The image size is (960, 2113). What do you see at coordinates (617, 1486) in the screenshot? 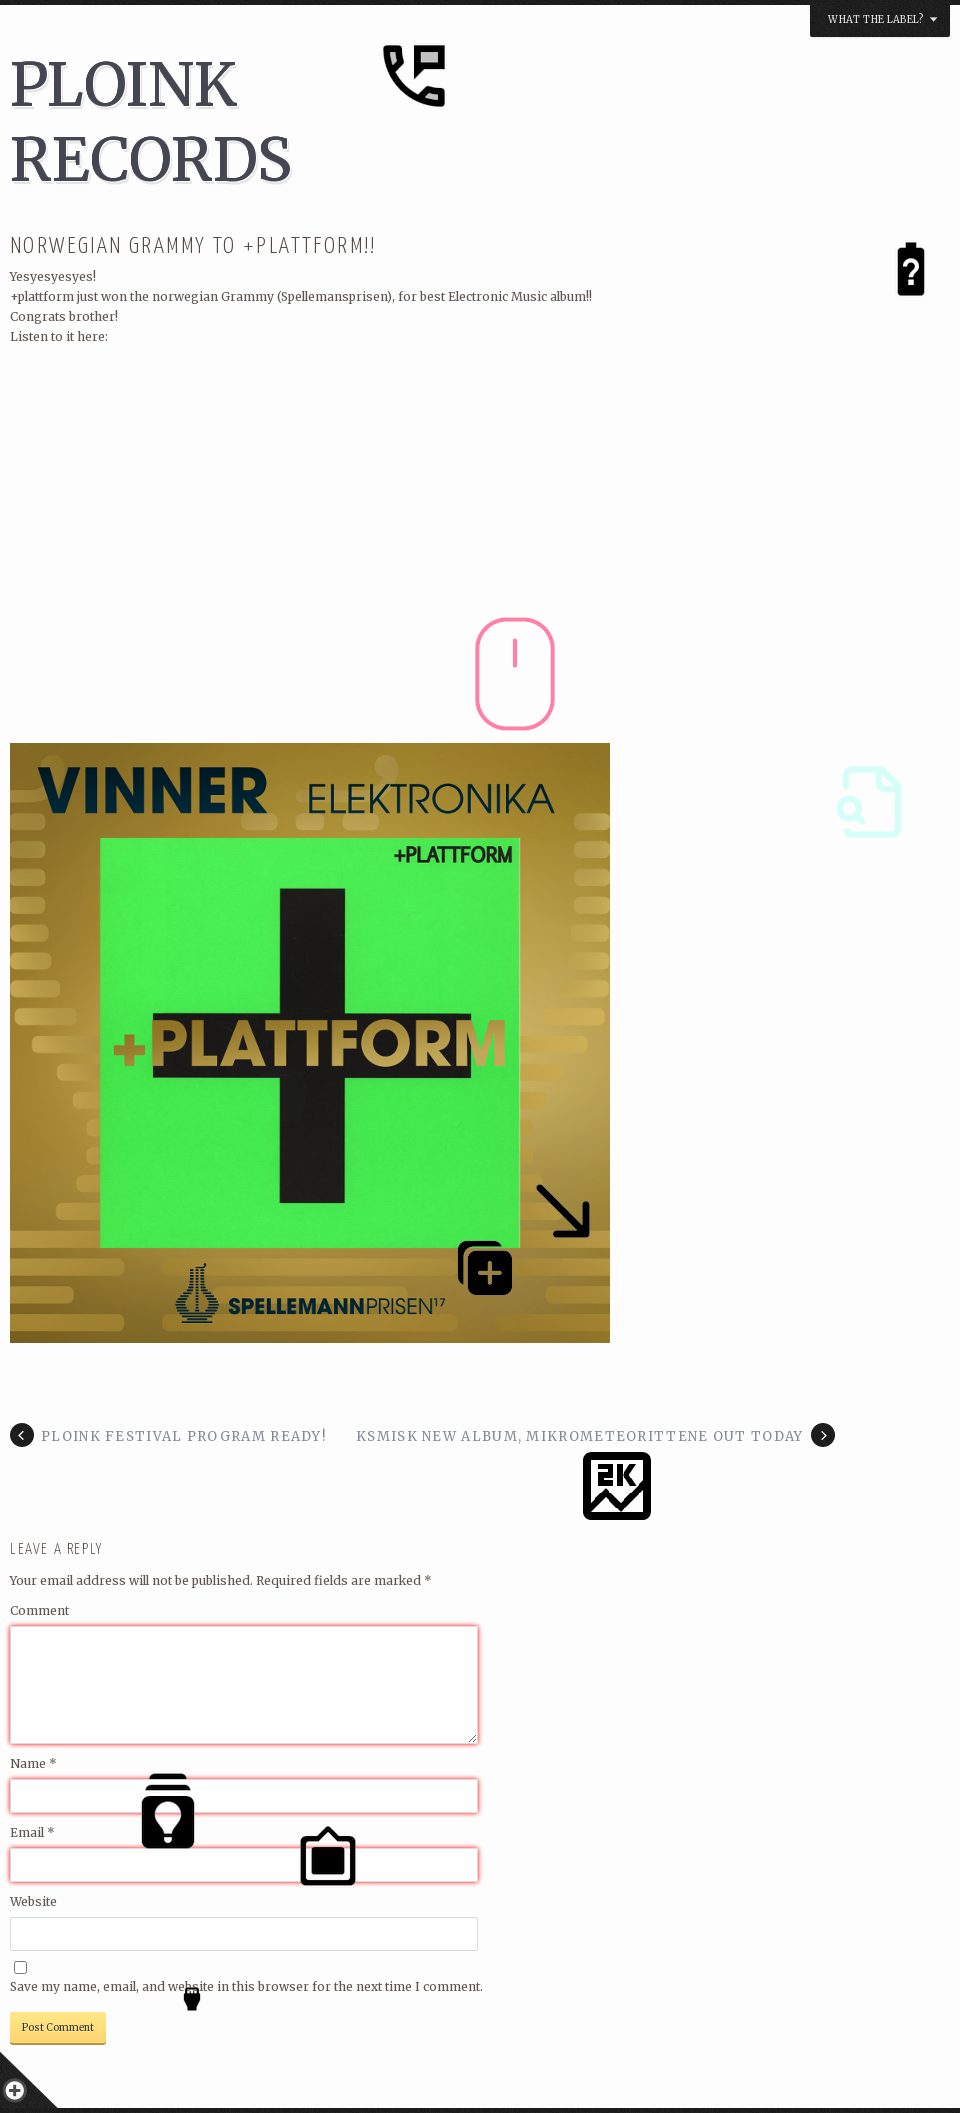
I see `view 2K resolution video quality settings` at bounding box center [617, 1486].